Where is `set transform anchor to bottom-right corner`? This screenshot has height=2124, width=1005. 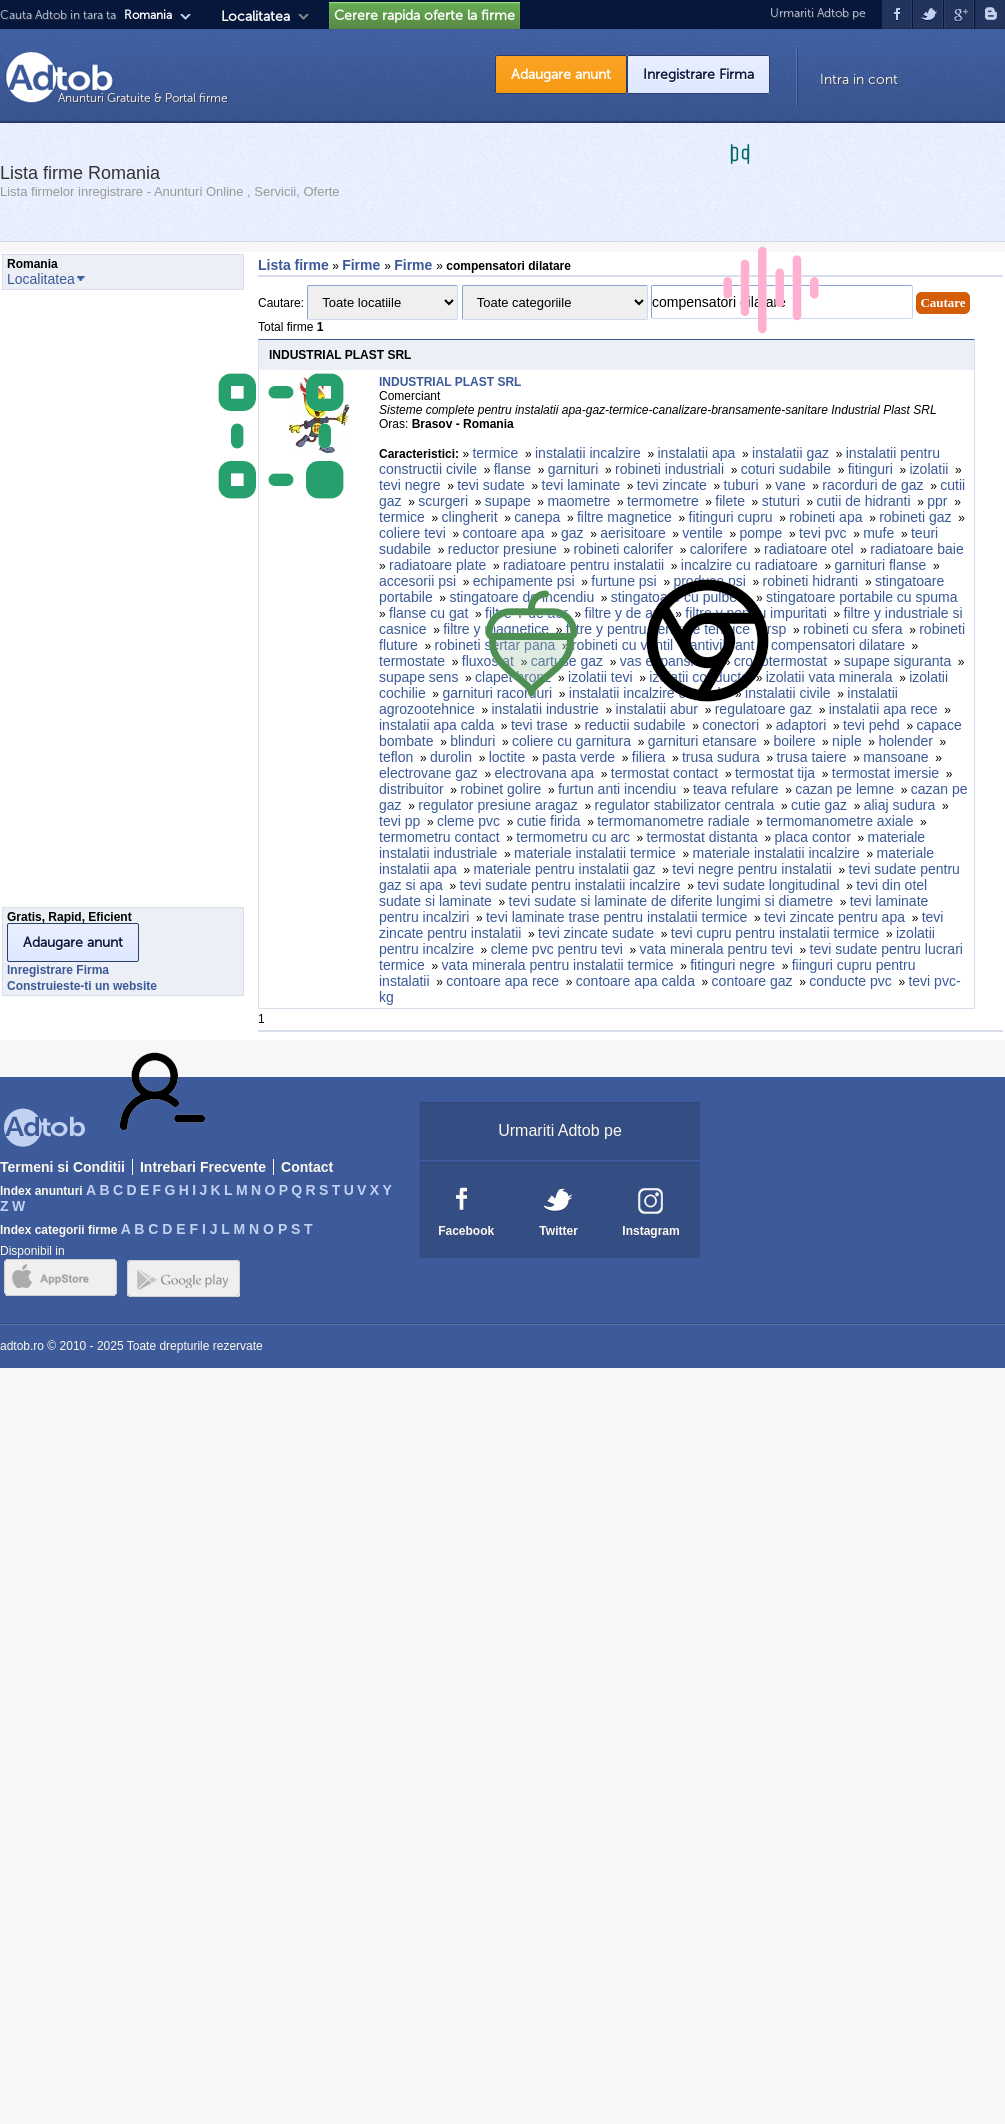
set transform anchor to bottom-right corner is located at coordinates (281, 436).